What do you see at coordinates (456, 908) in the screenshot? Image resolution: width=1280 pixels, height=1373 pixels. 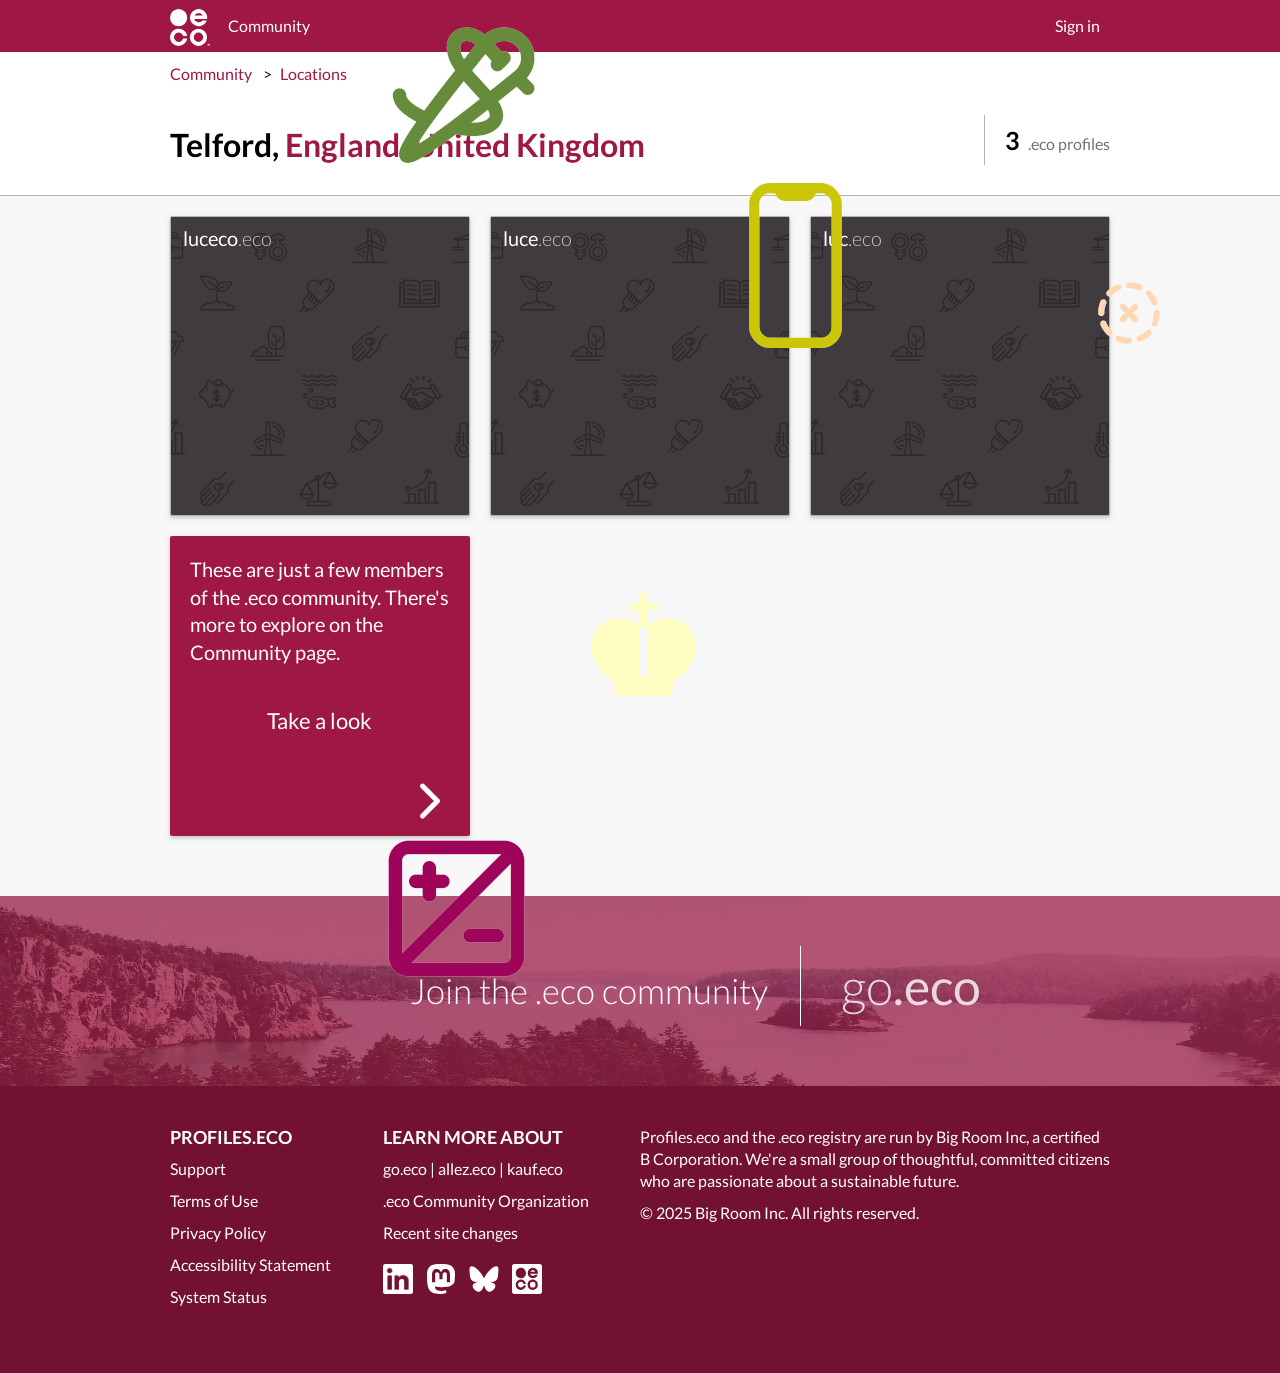 I see `adjust exposure settings for a photo` at bounding box center [456, 908].